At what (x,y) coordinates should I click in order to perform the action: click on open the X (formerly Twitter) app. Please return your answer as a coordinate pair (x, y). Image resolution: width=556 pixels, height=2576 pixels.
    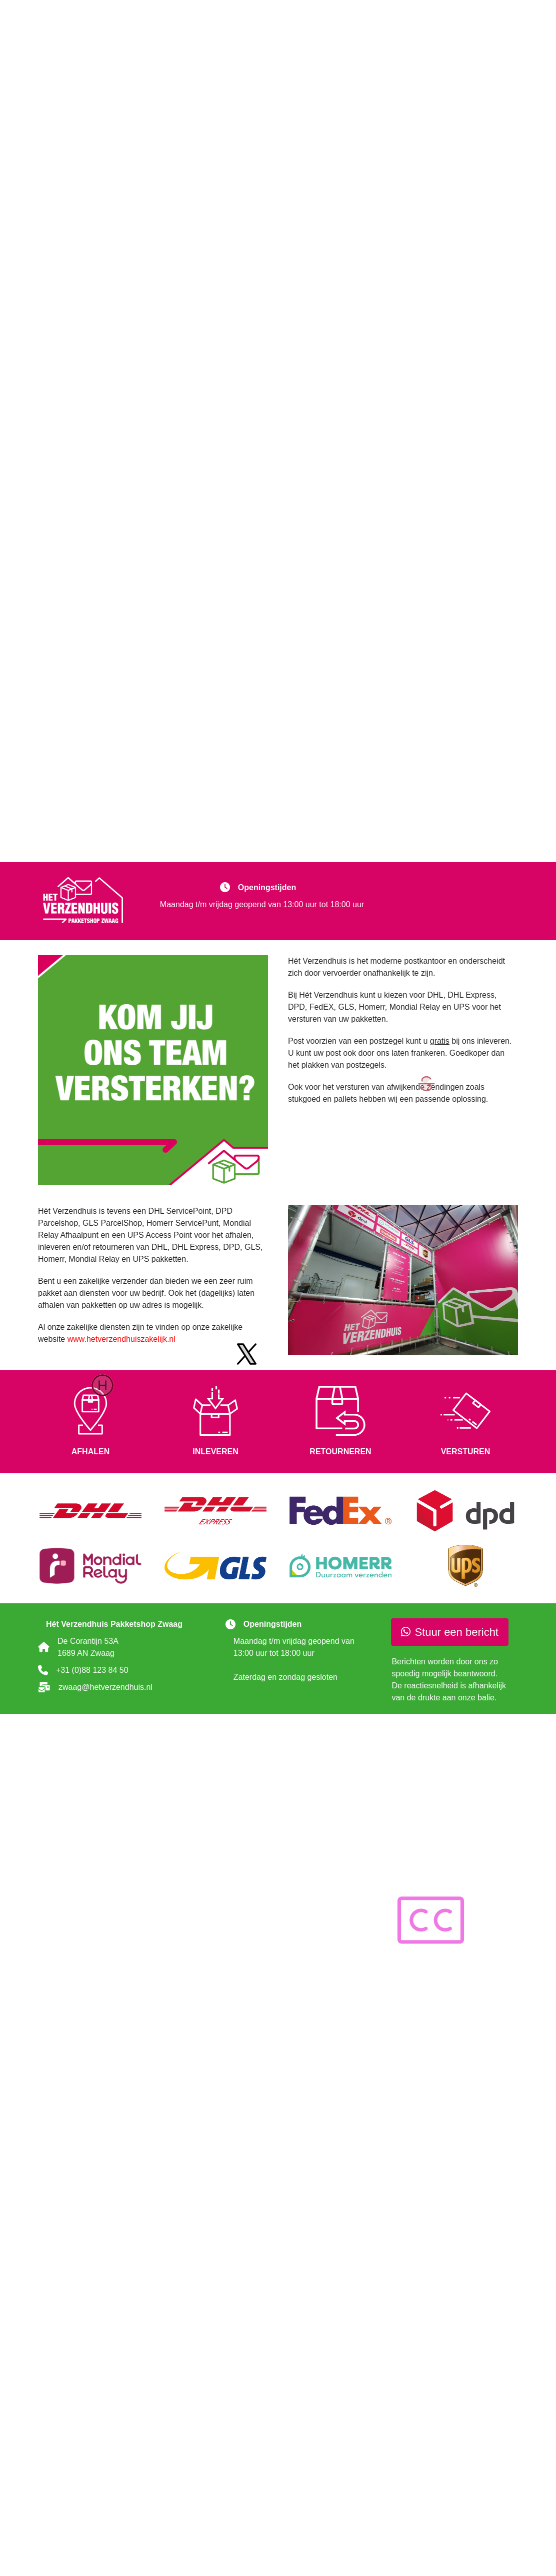
    Looking at the image, I should click on (246, 1354).